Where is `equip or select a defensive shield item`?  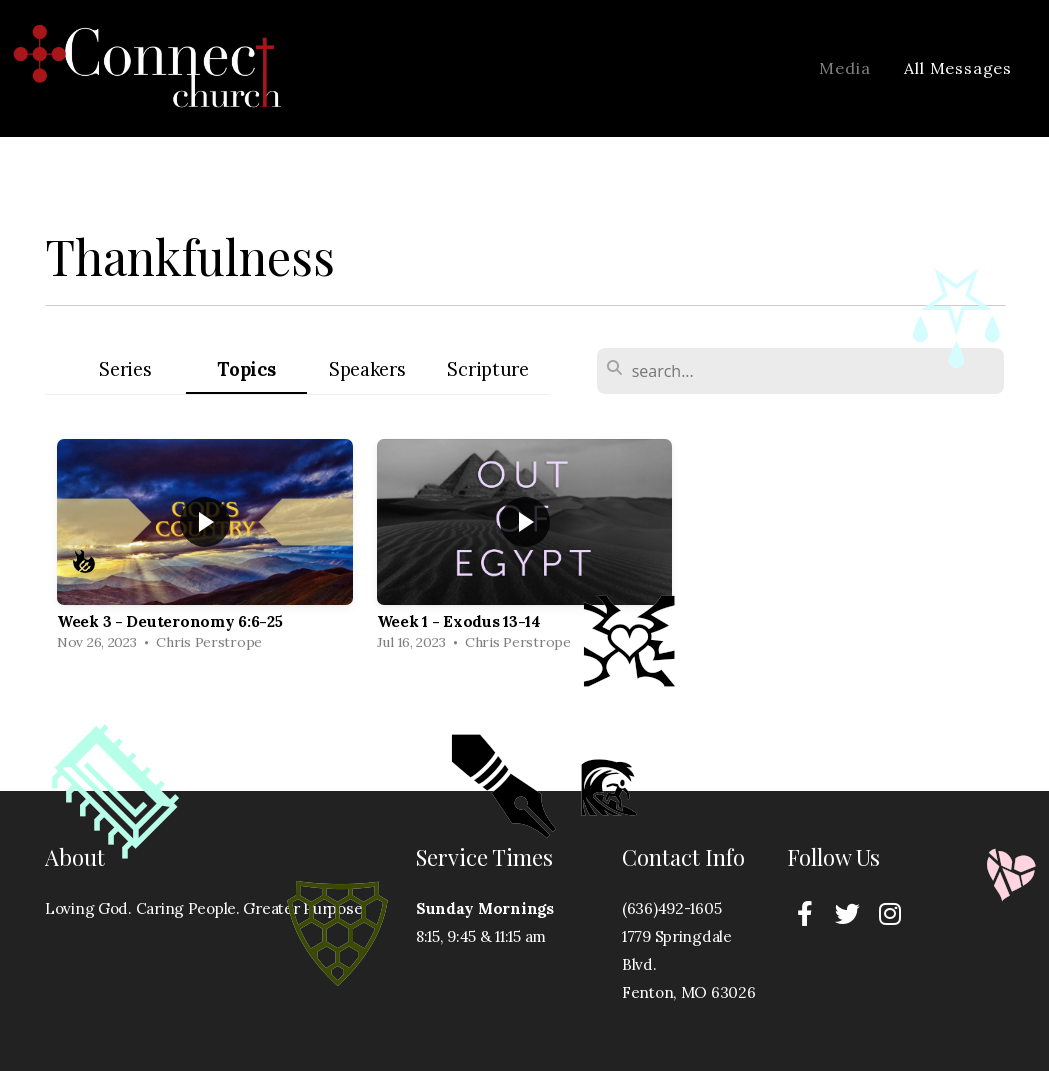
equip or select a defensive shield item is located at coordinates (337, 933).